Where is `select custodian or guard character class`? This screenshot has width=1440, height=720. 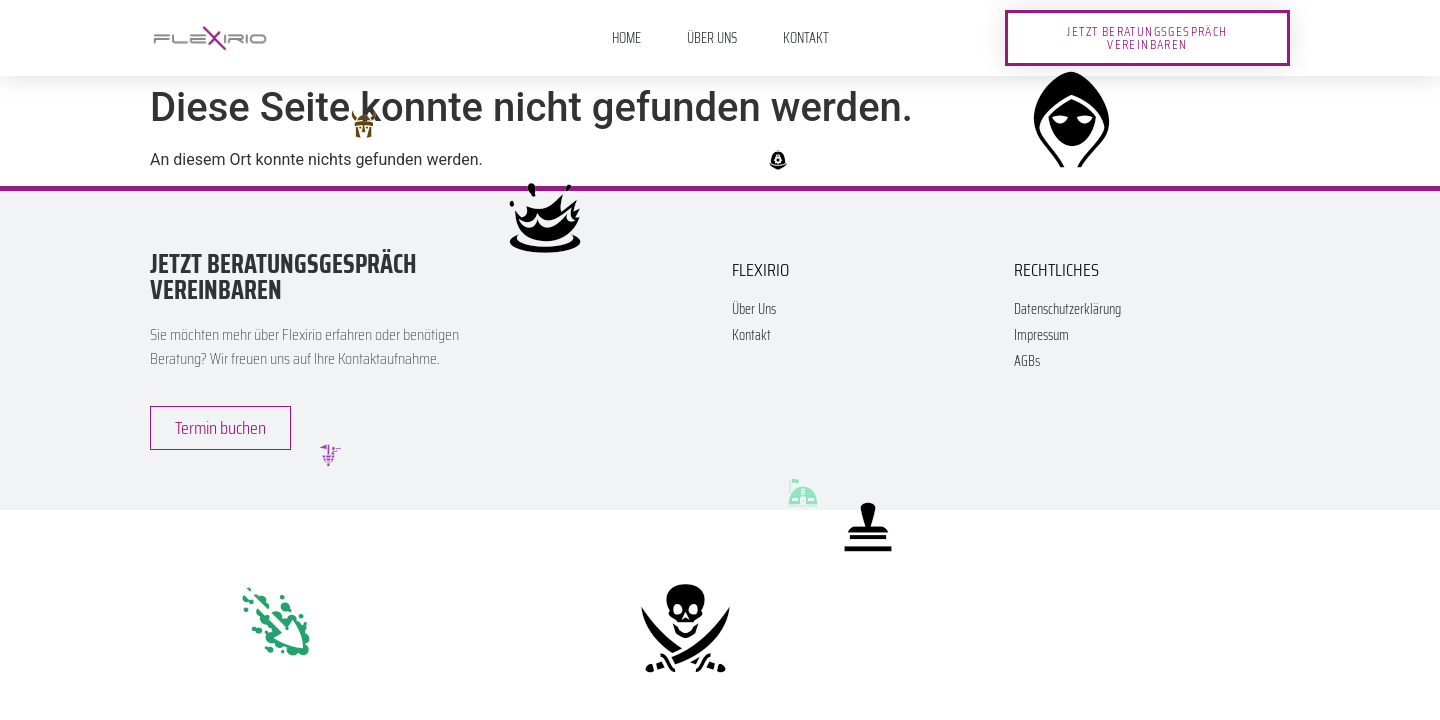 select custodian or guard character class is located at coordinates (778, 160).